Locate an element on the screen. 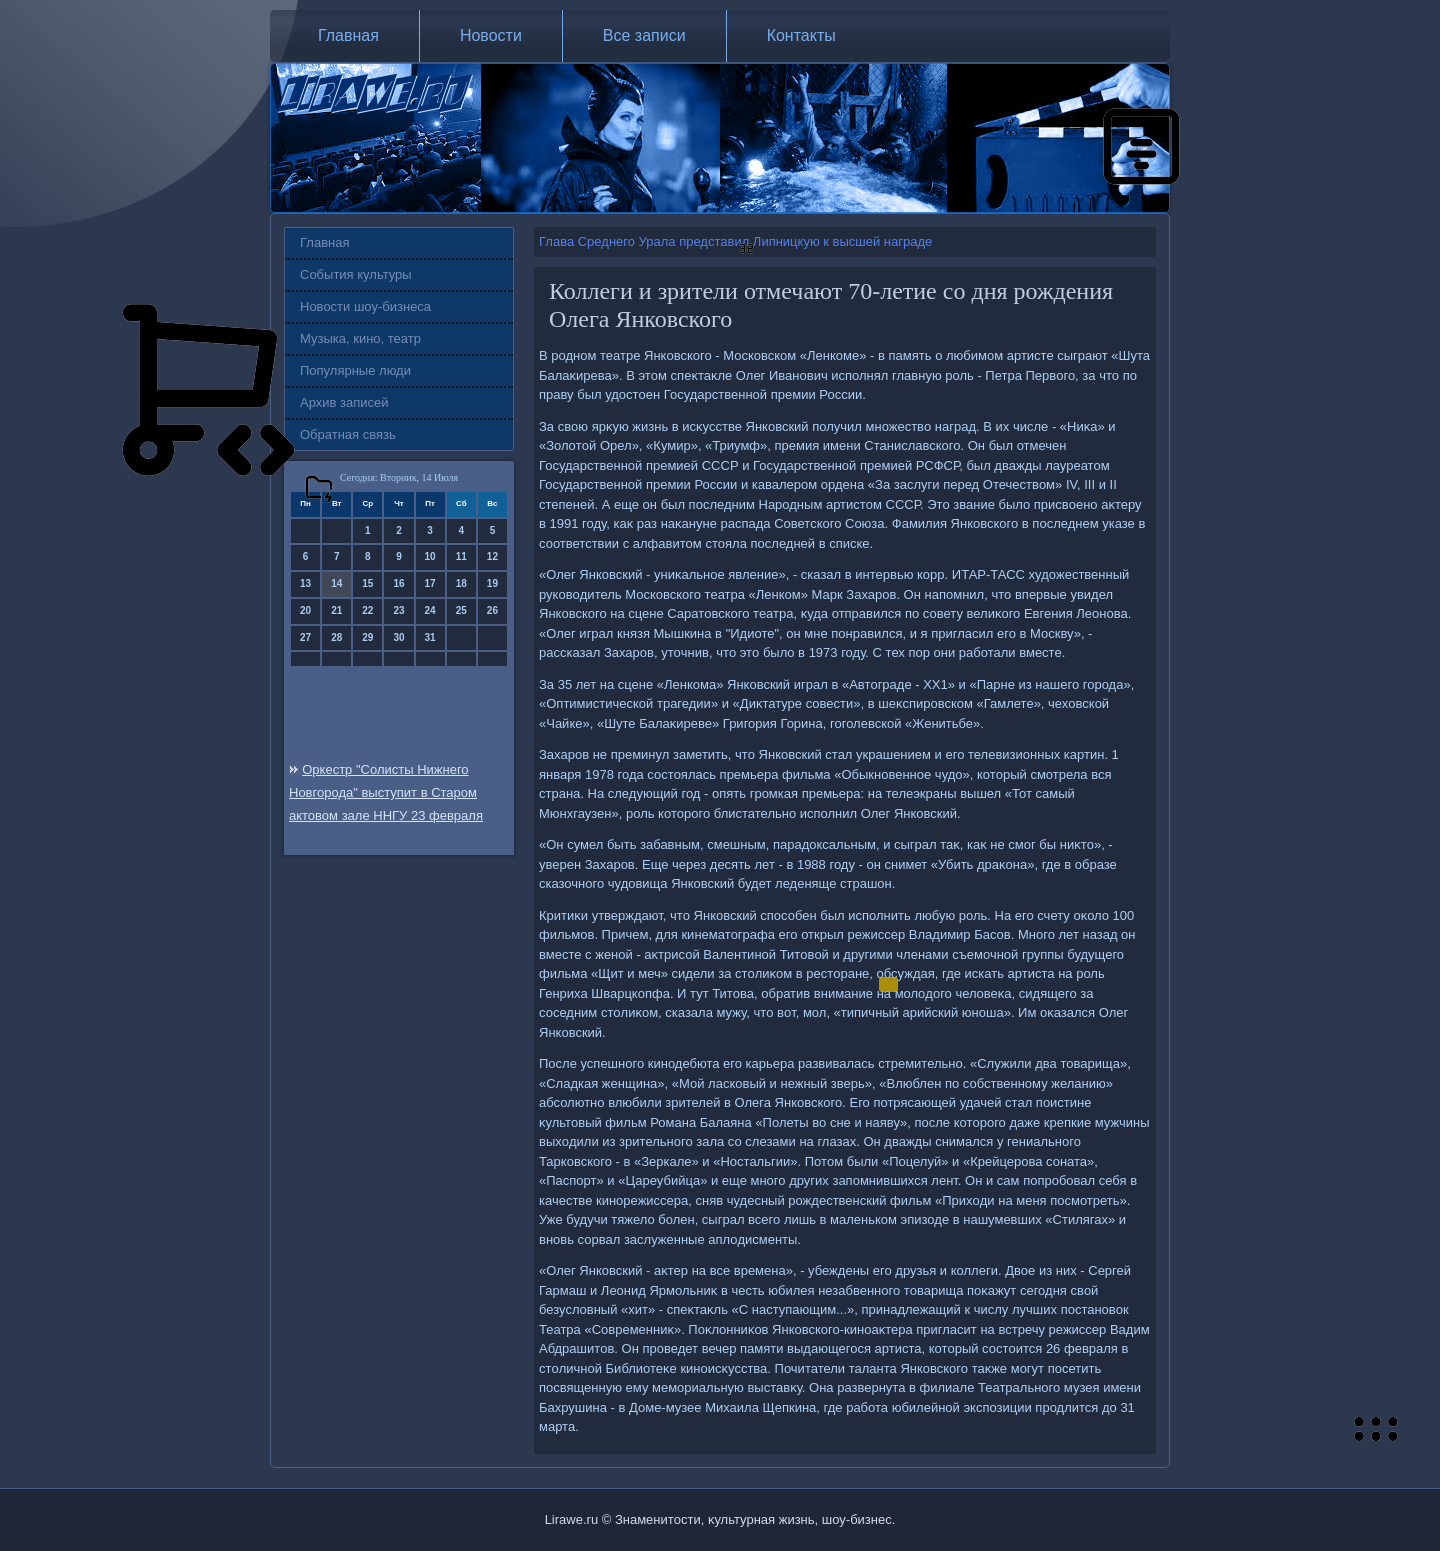 This screenshot has width=1440, height=1551. access power-related files or settings is located at coordinates (319, 488).